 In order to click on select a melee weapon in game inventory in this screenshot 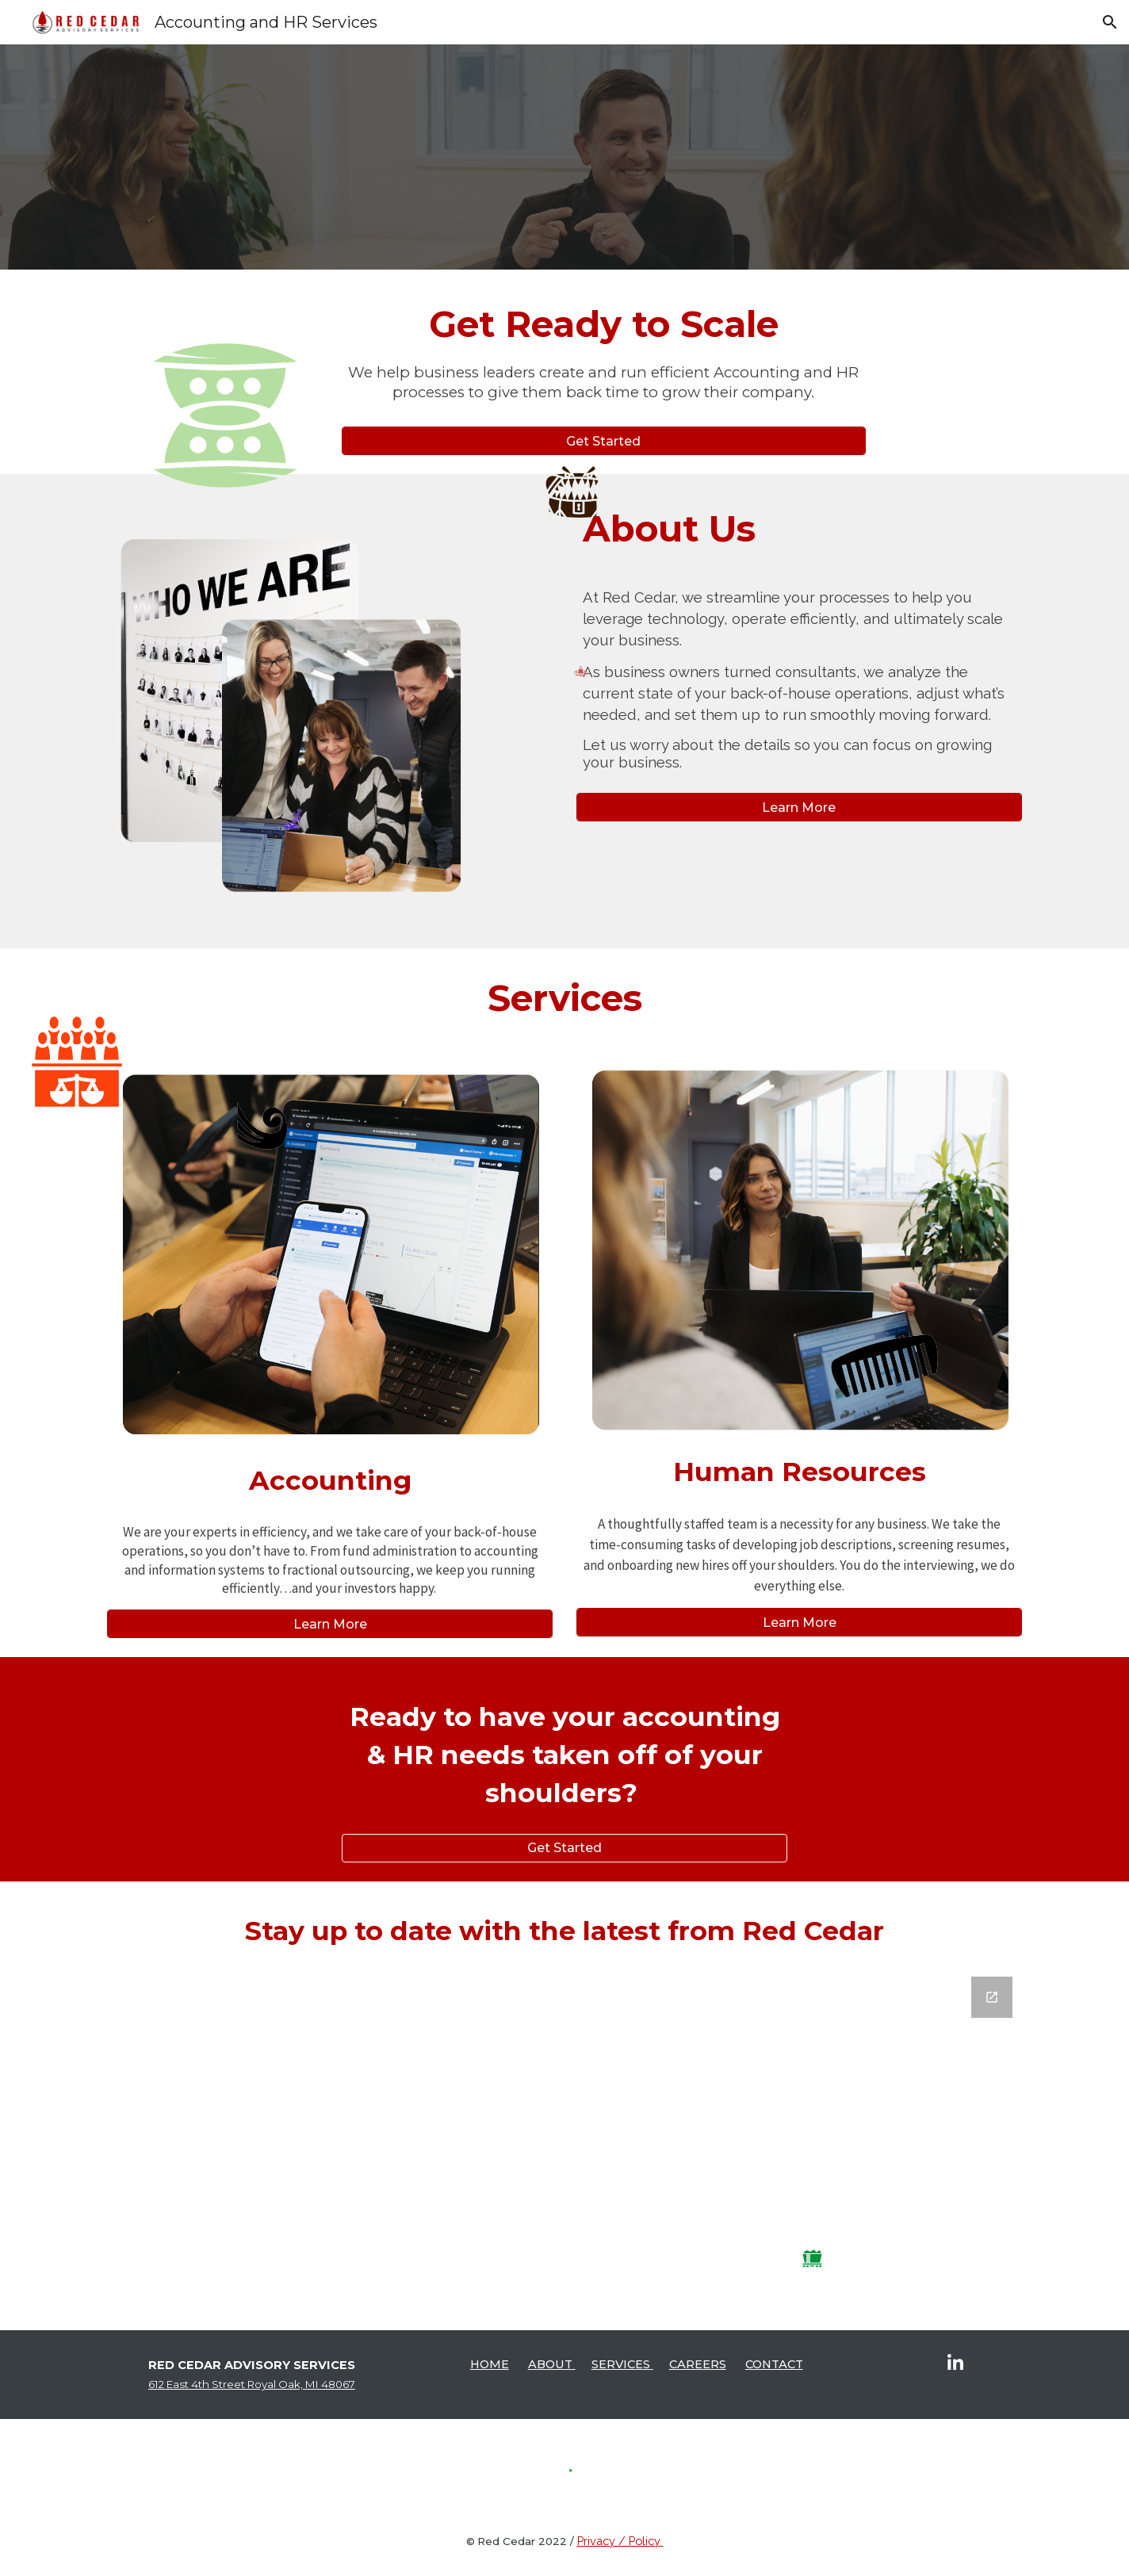, I will do `click(294, 818)`.